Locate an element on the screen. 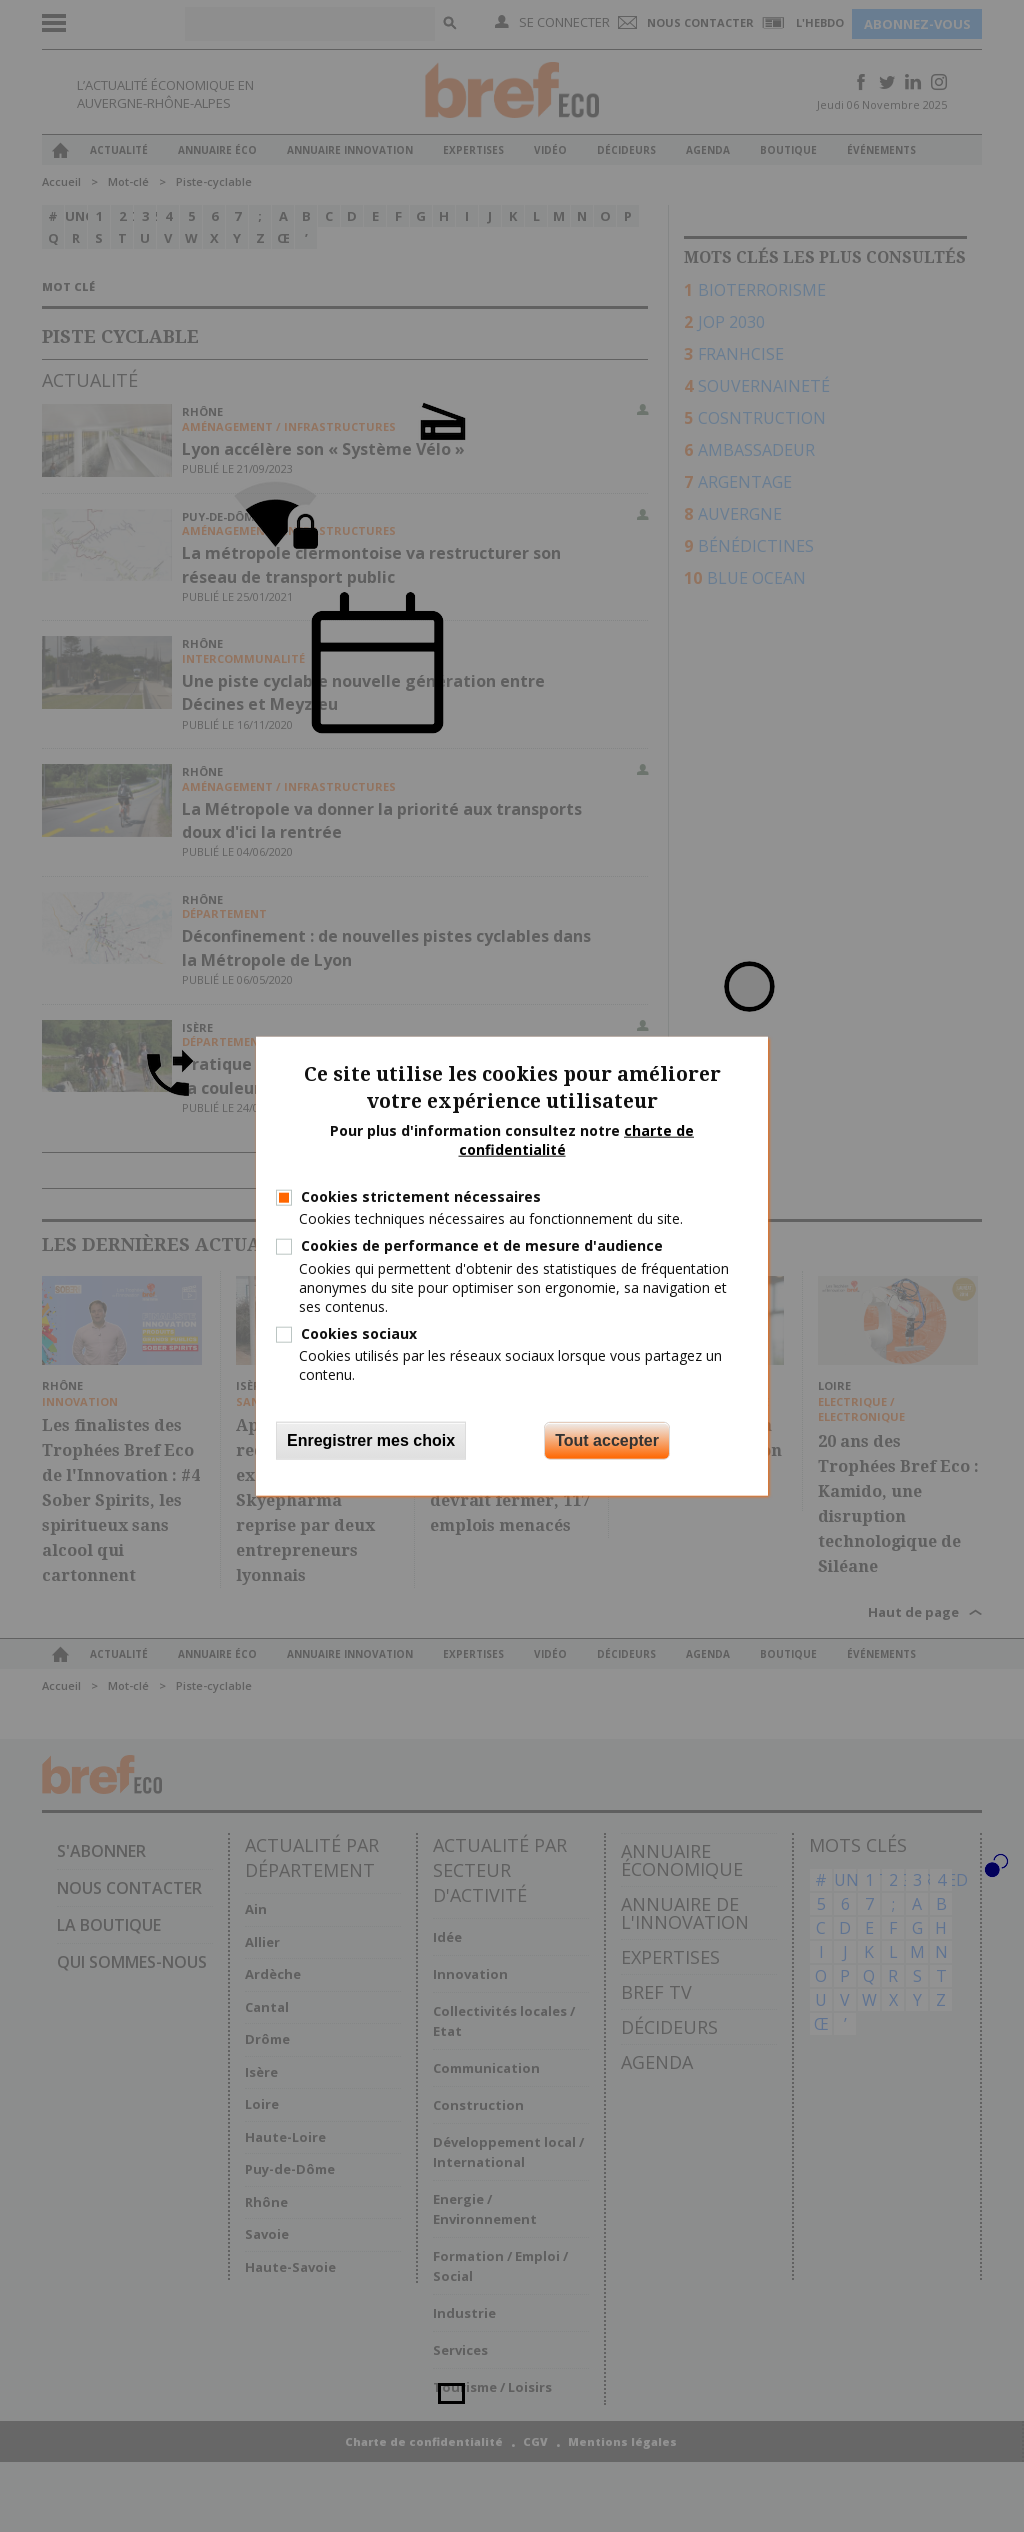  camera lens or photography mode is located at coordinates (749, 986).